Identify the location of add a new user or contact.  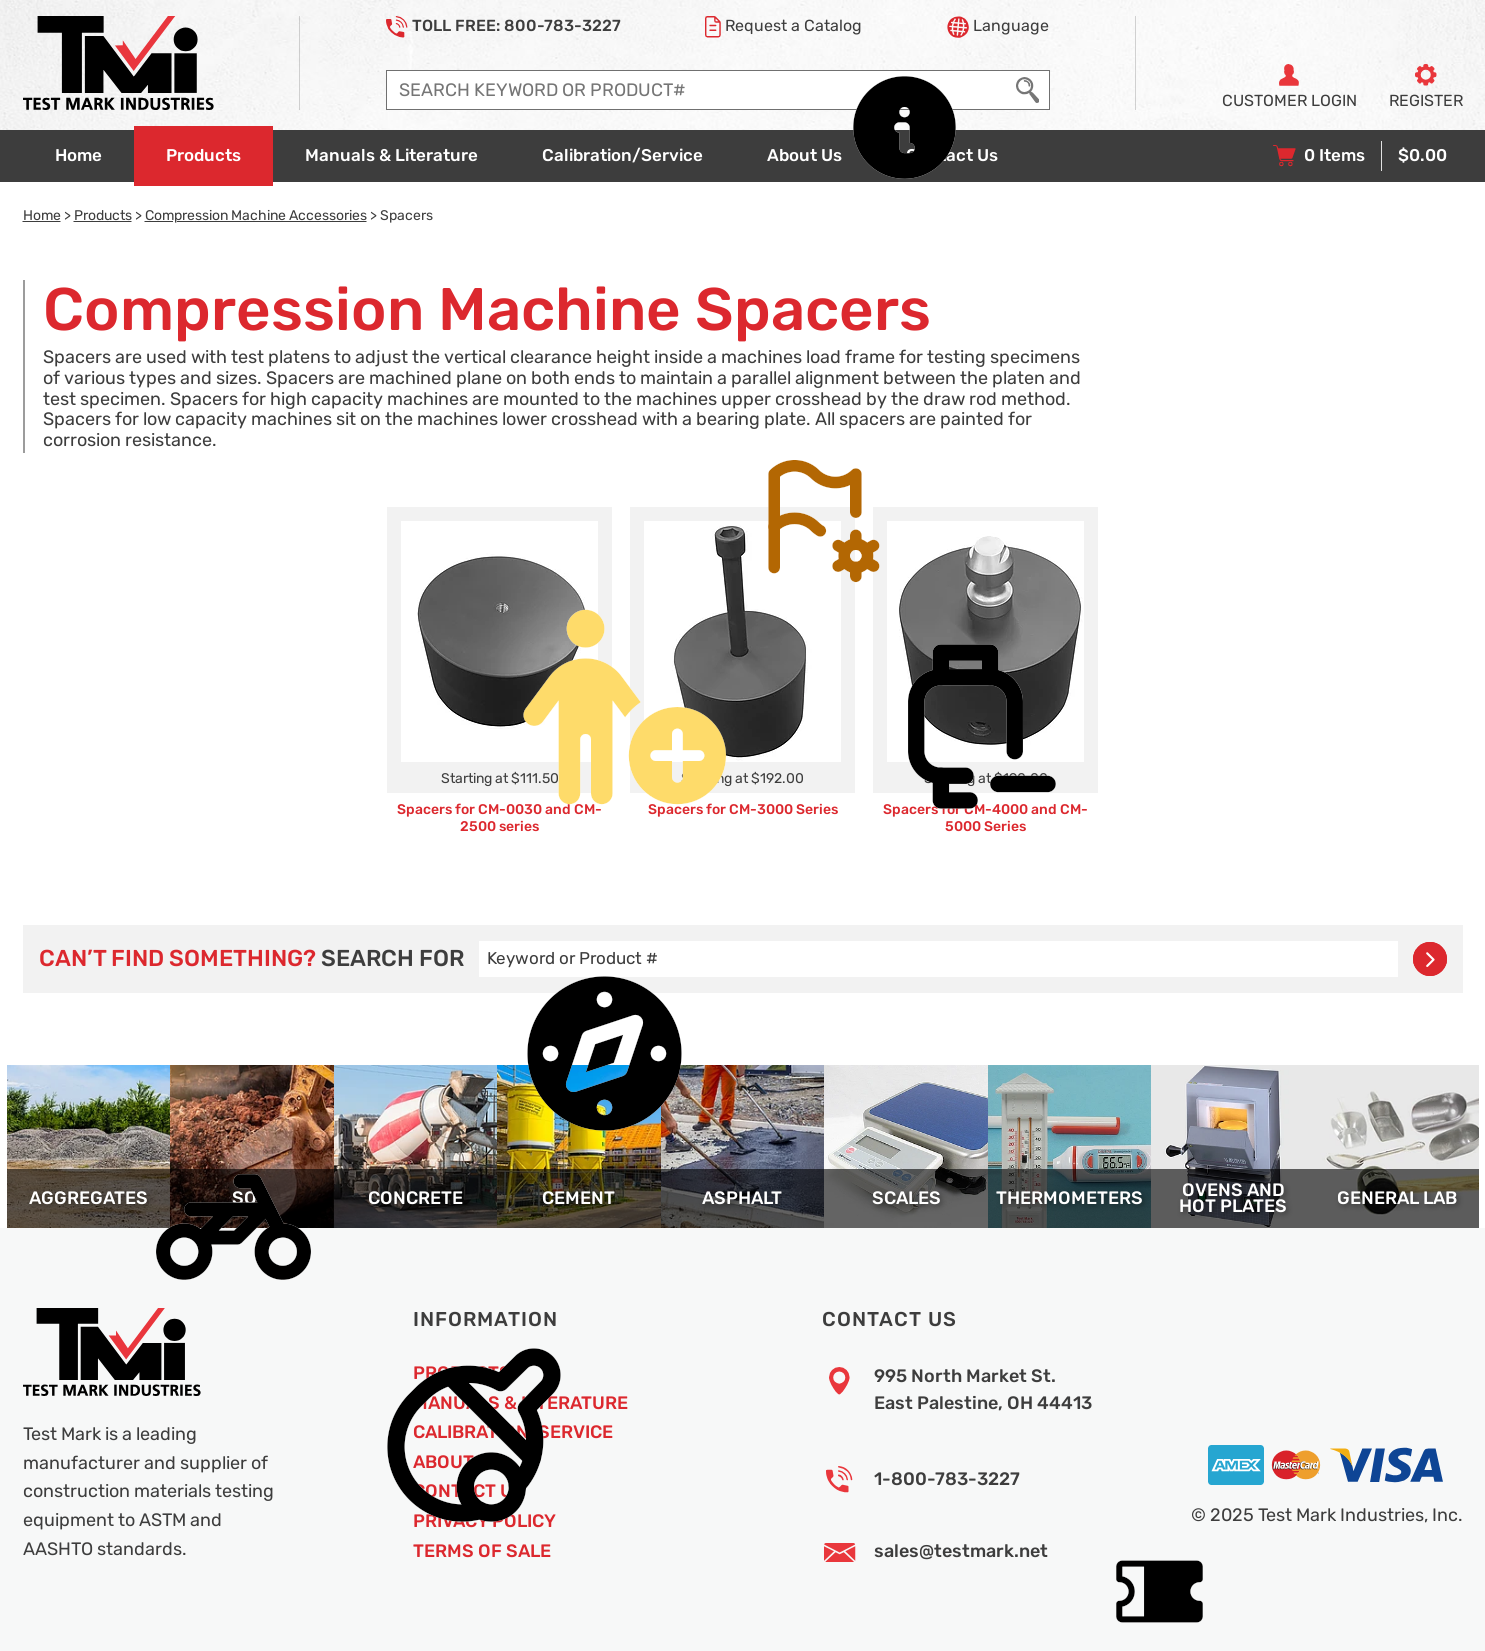
(618, 707).